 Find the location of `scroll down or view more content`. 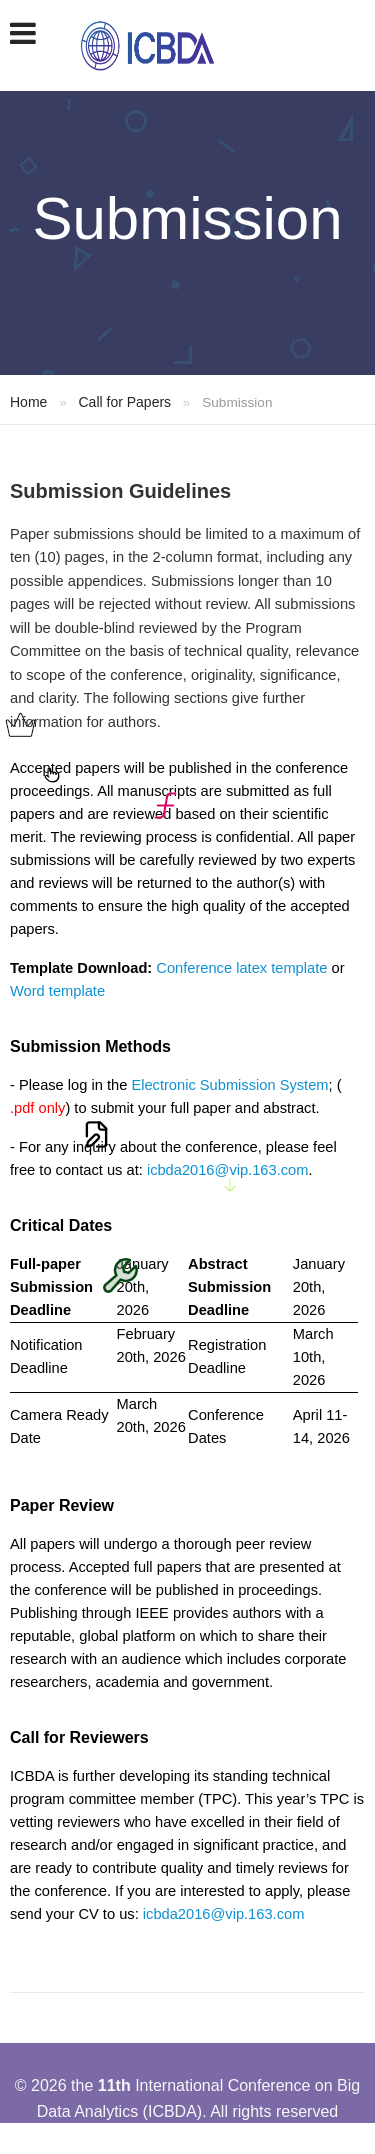

scroll down or view more content is located at coordinates (230, 1185).